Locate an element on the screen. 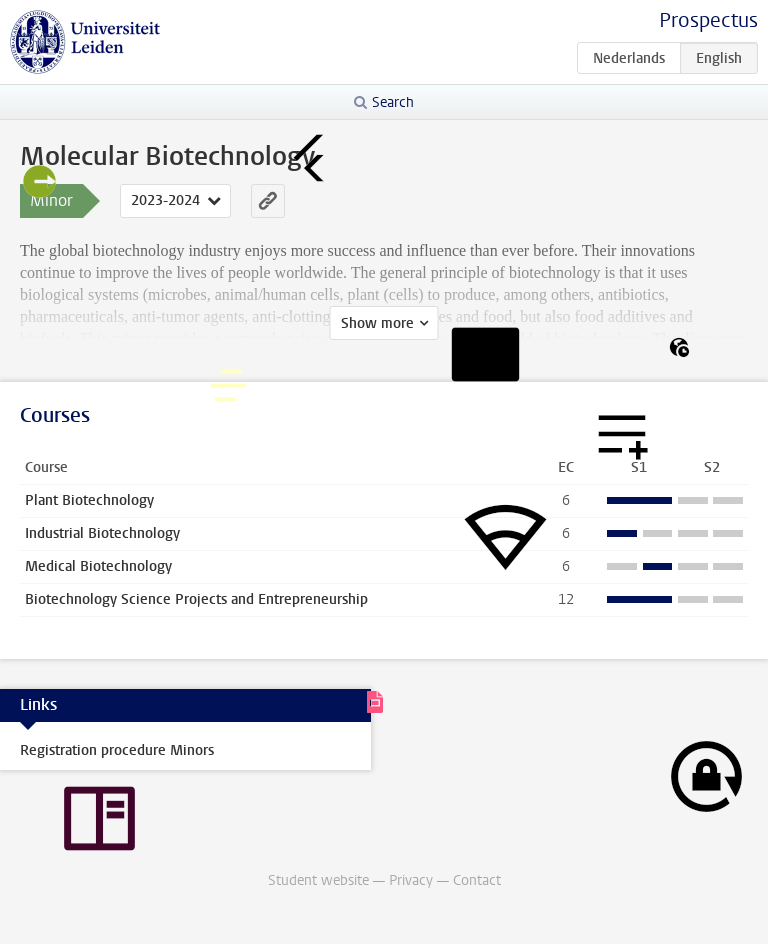  view or set time zone settings is located at coordinates (679, 347).